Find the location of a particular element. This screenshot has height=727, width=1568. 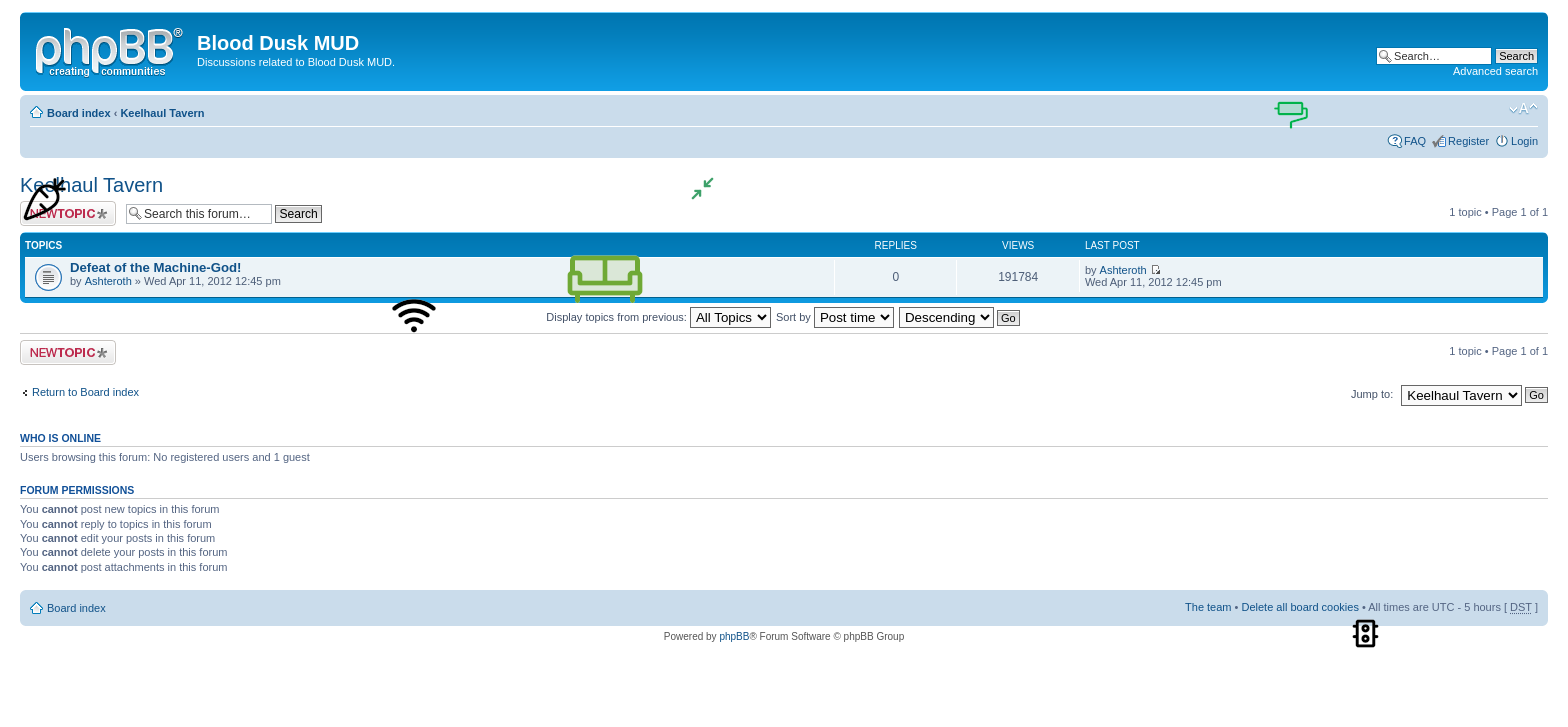

browse furniture or home decor items is located at coordinates (605, 278).